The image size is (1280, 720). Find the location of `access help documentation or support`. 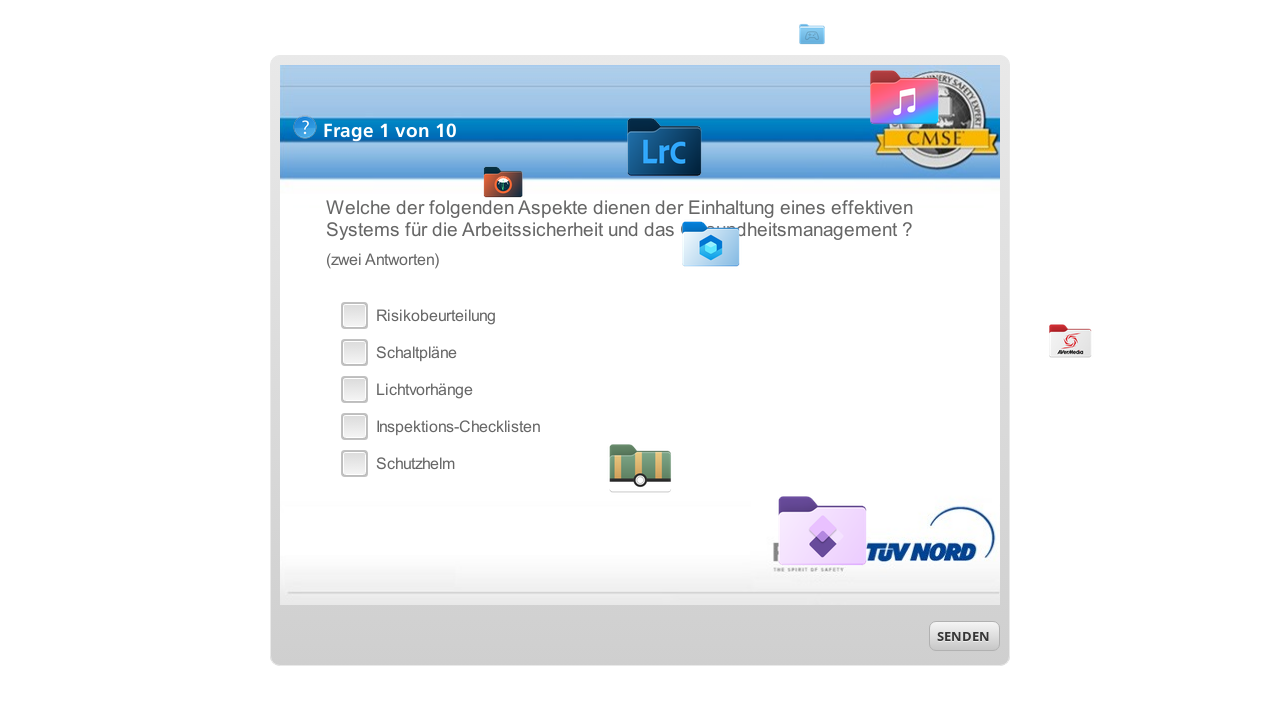

access help documentation or support is located at coordinates (305, 127).